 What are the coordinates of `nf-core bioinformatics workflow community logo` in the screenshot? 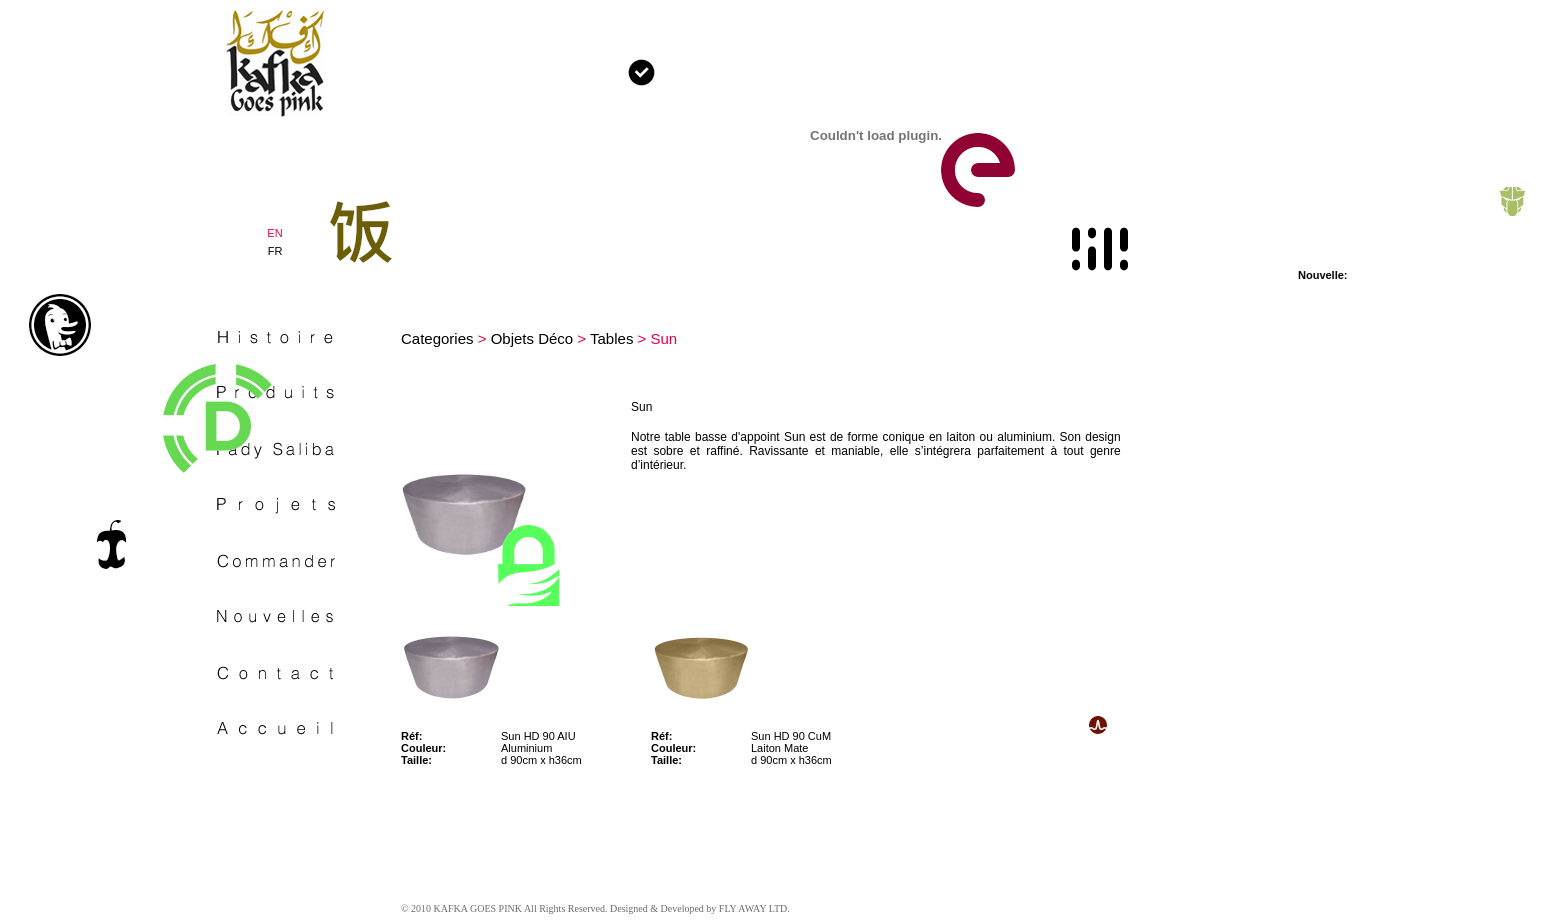 It's located at (111, 544).